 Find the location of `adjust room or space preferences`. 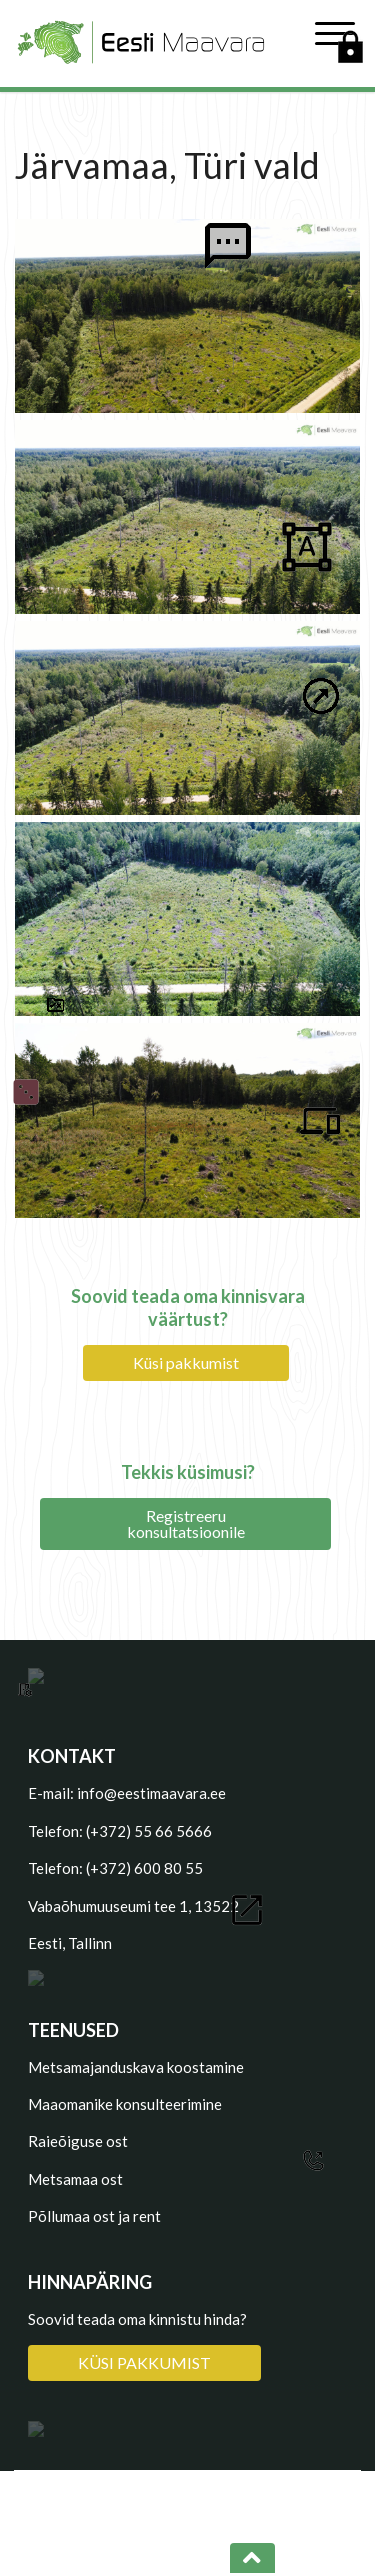

adjust room or space preferences is located at coordinates (24, 1689).